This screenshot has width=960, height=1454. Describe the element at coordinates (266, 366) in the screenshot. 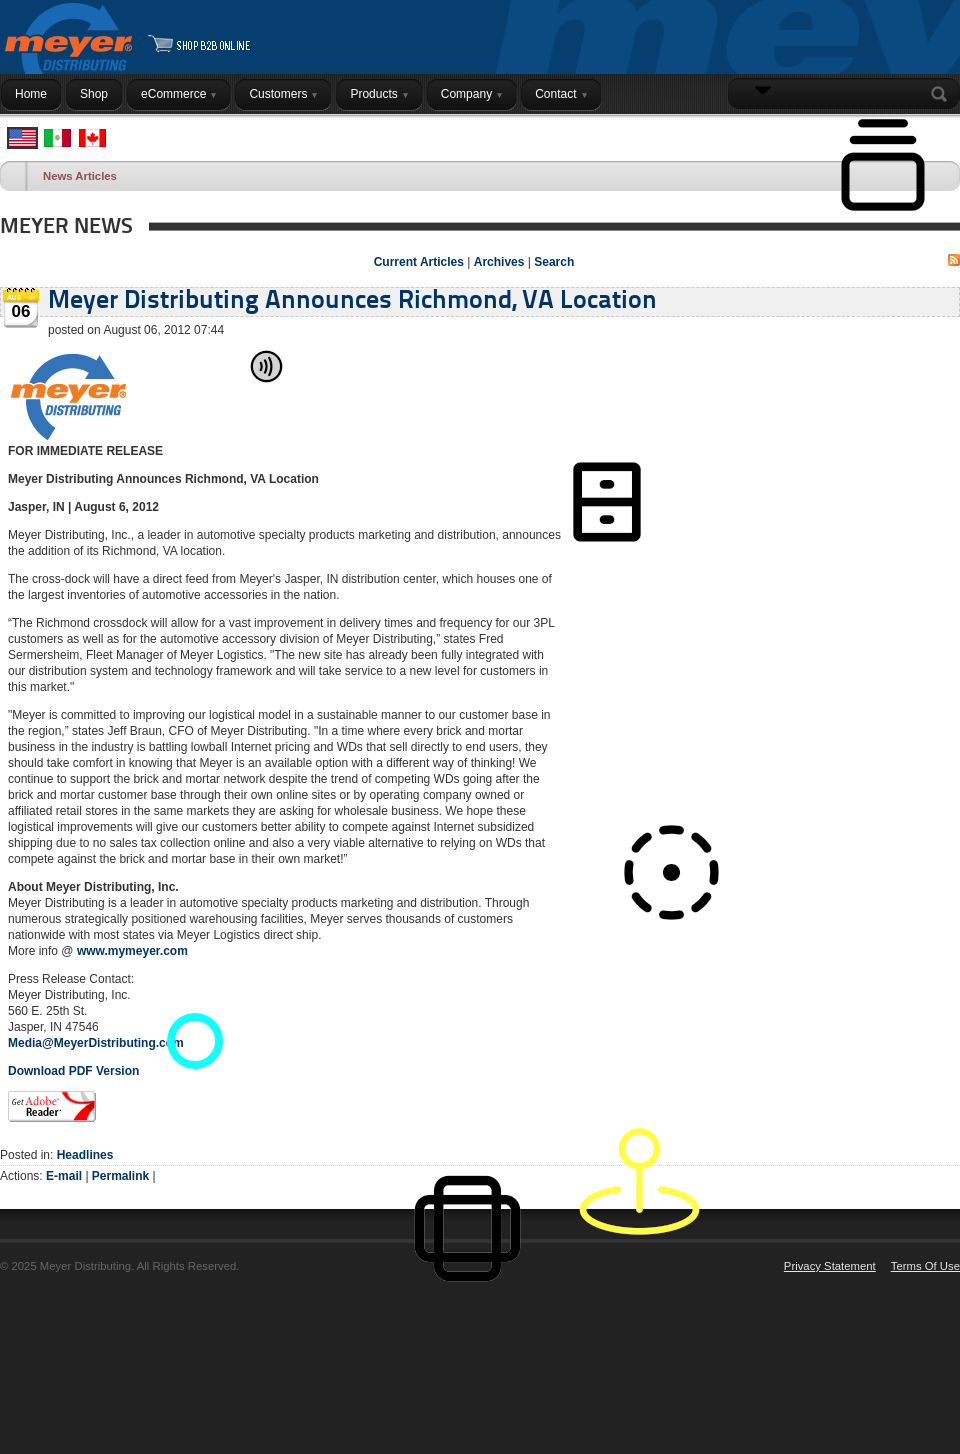

I see `tap to pay with contactless payment` at that location.